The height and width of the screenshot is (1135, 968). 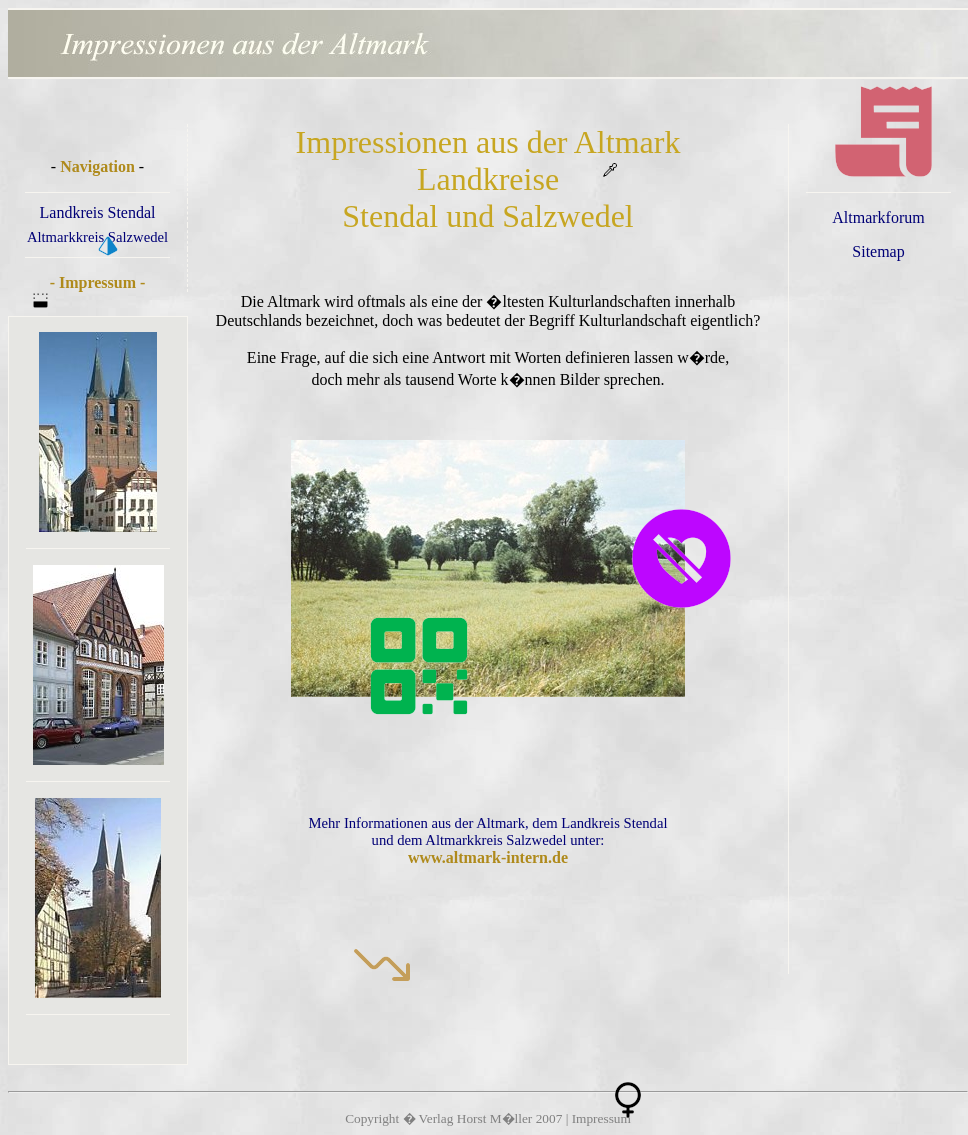 What do you see at coordinates (681, 558) in the screenshot?
I see `remove from favorites` at bounding box center [681, 558].